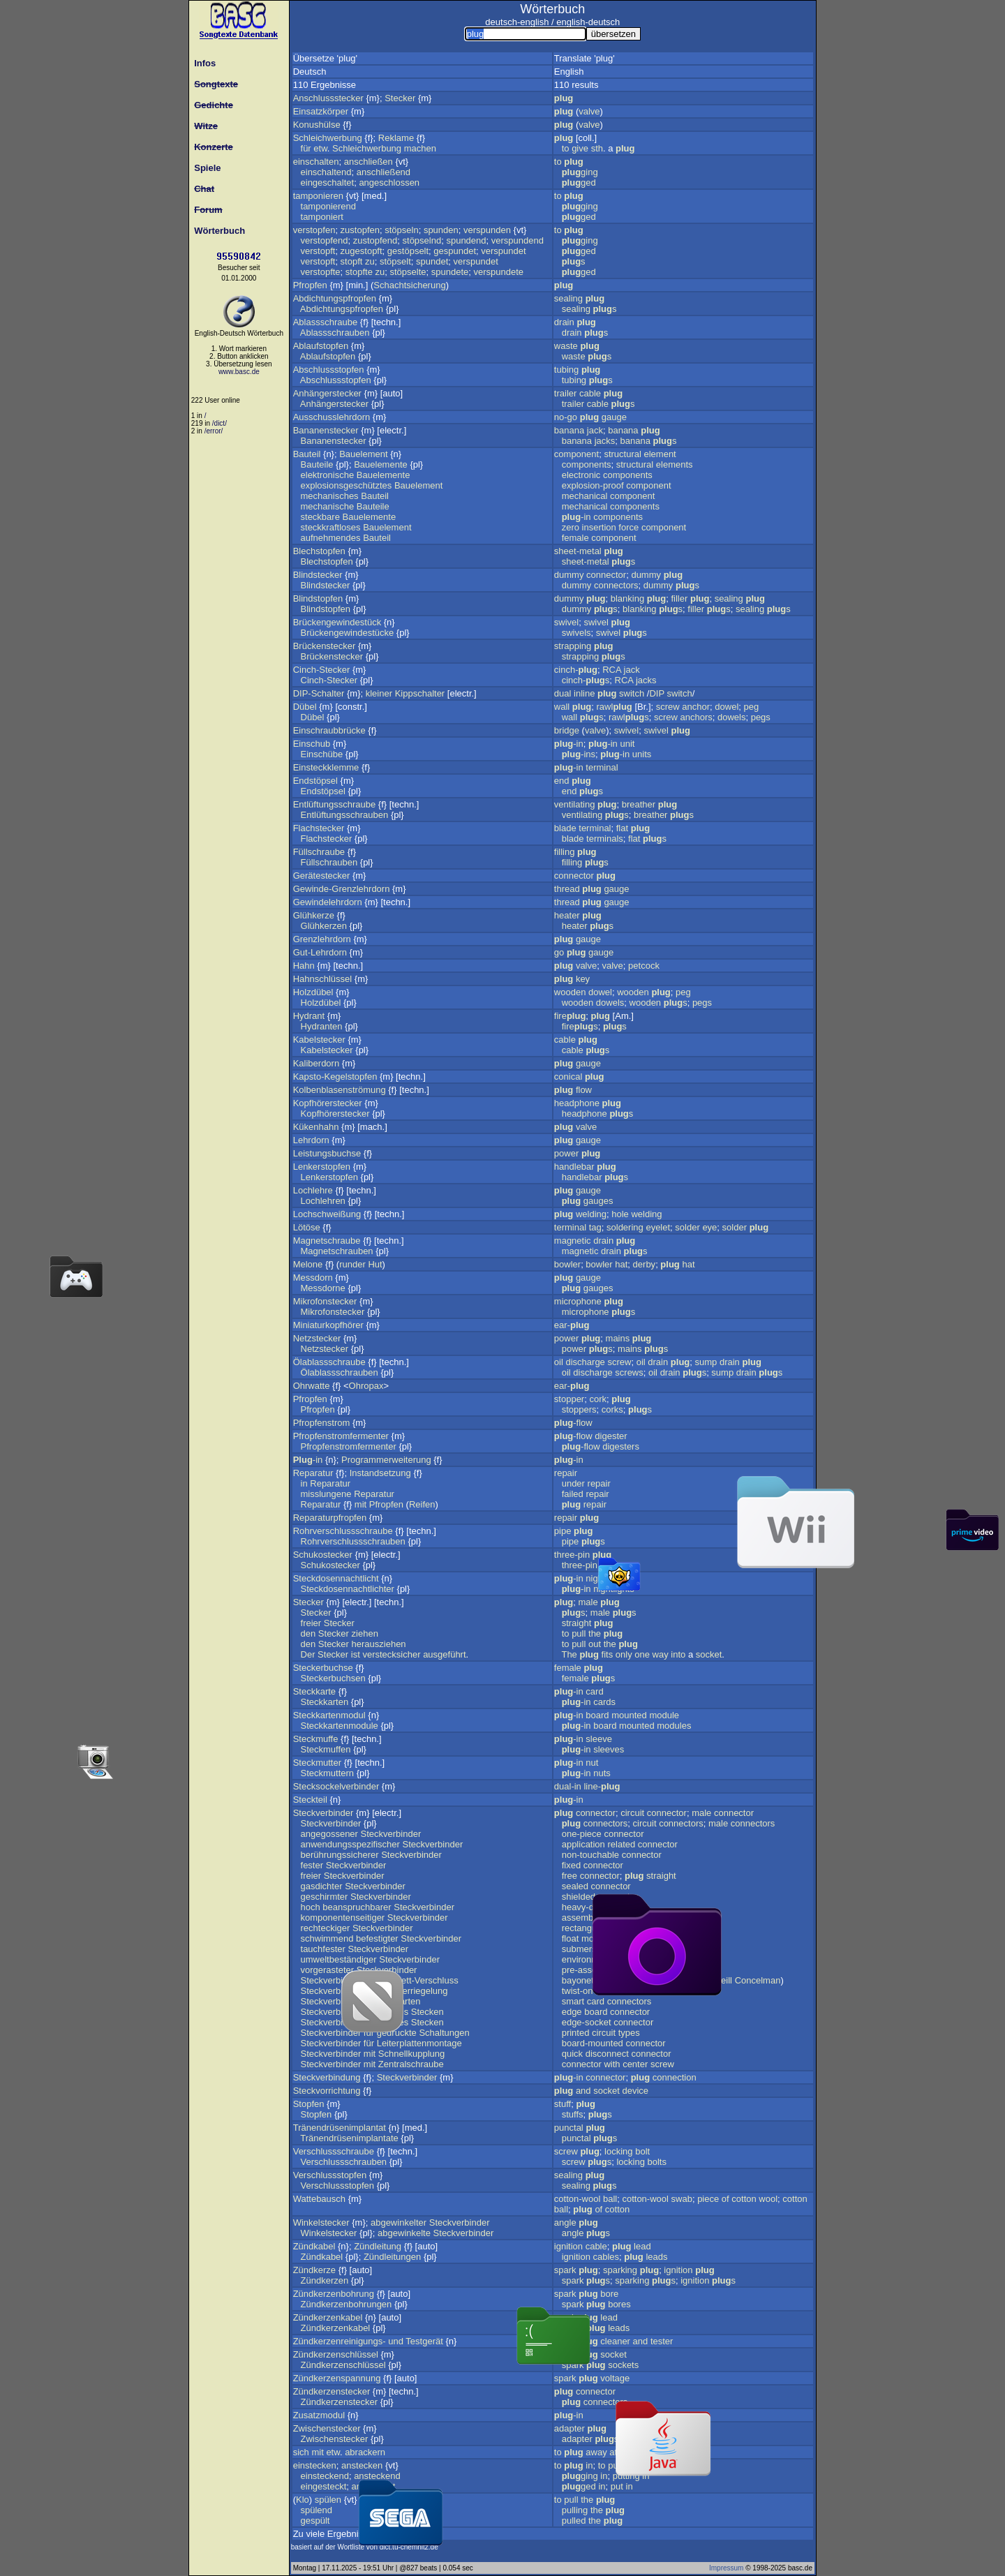  I want to click on open the apple news app, so click(372, 2001).